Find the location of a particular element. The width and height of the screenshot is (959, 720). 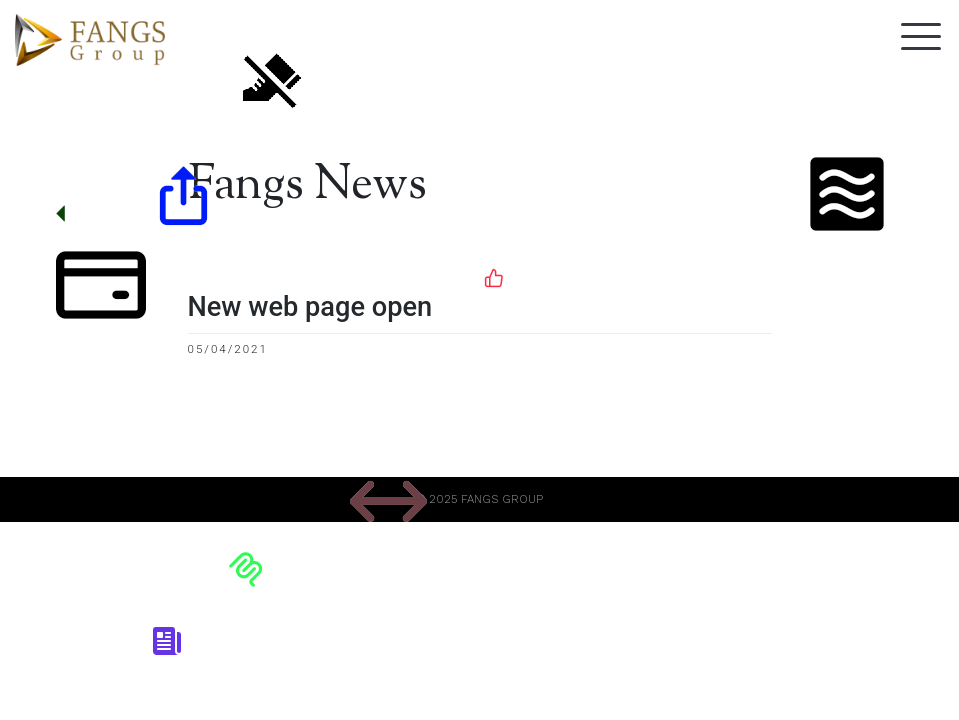

indicates a restricted area where walking is prohibited is located at coordinates (272, 80).